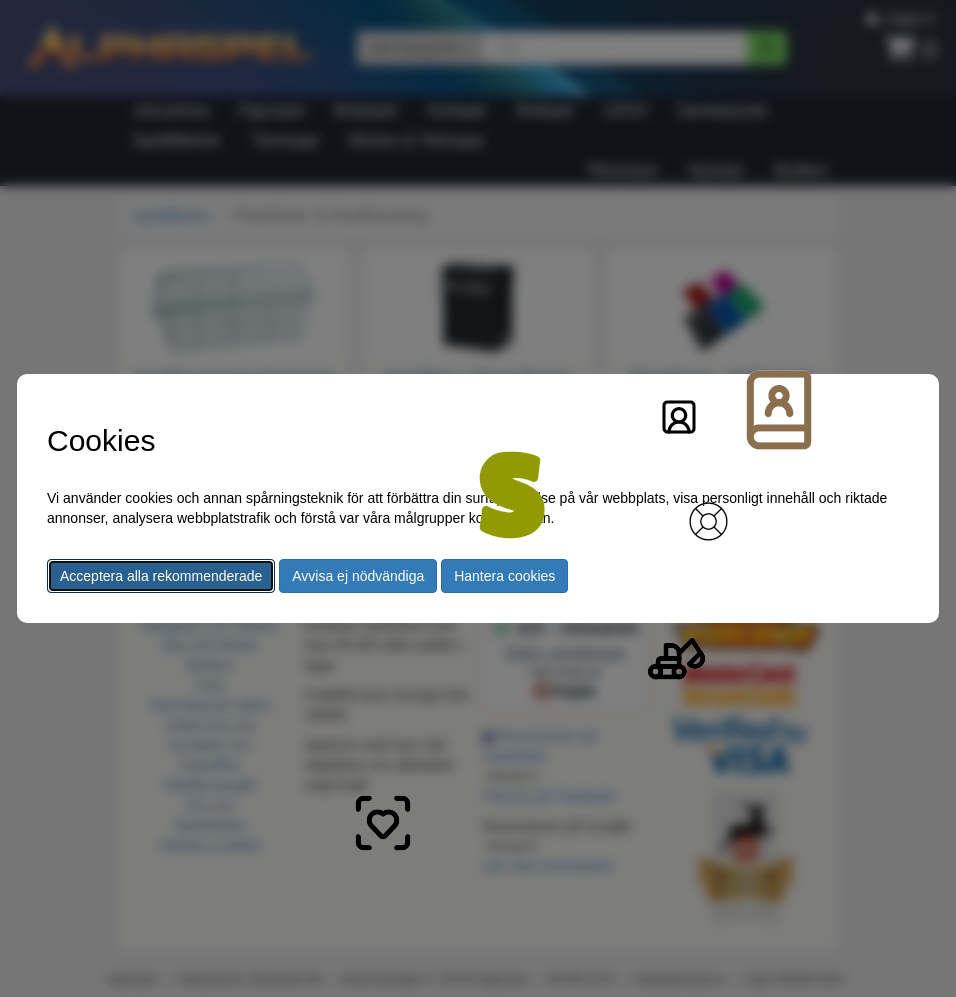 Image resolution: width=956 pixels, height=997 pixels. I want to click on connect to stripe payment processing, so click(510, 495).